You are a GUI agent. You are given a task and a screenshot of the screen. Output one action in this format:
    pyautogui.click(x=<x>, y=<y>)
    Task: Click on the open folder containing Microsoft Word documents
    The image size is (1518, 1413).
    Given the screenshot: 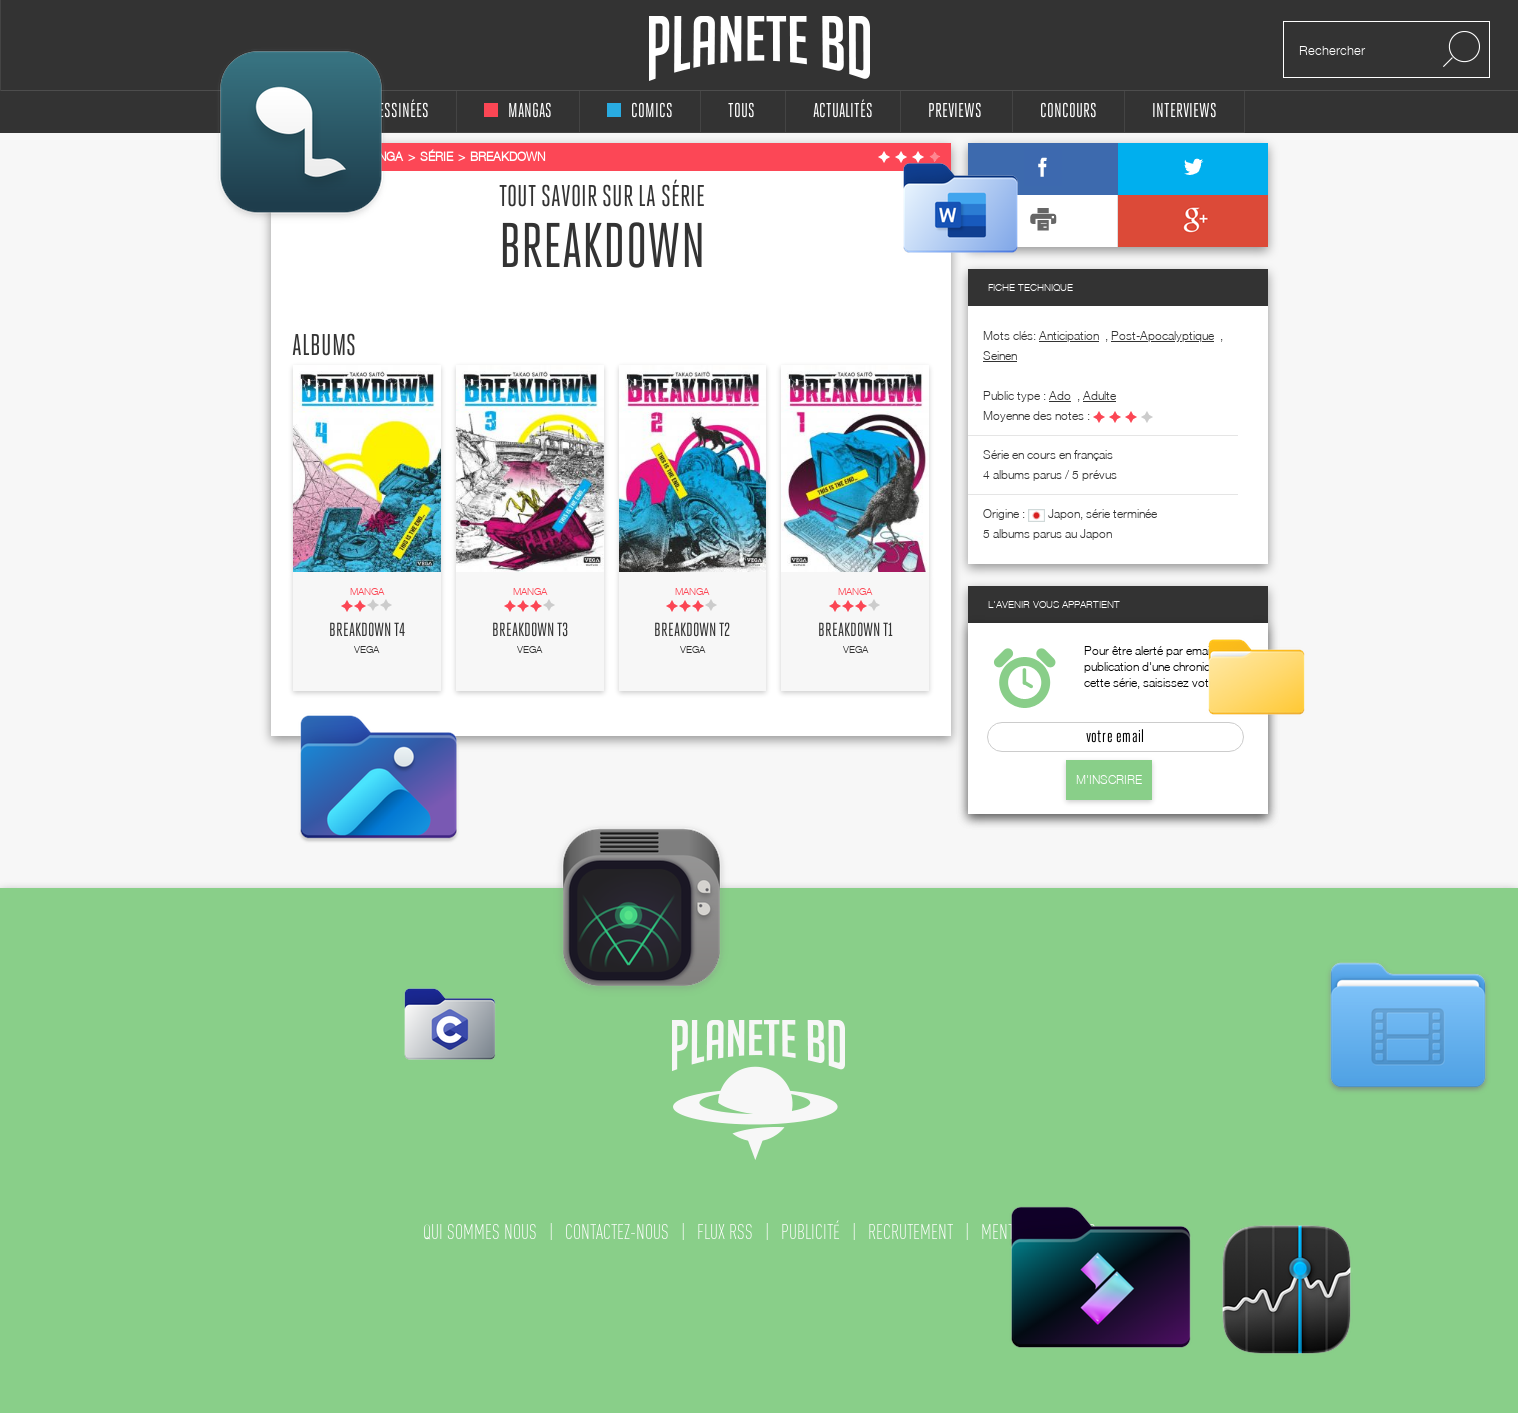 What is the action you would take?
    pyautogui.click(x=960, y=211)
    